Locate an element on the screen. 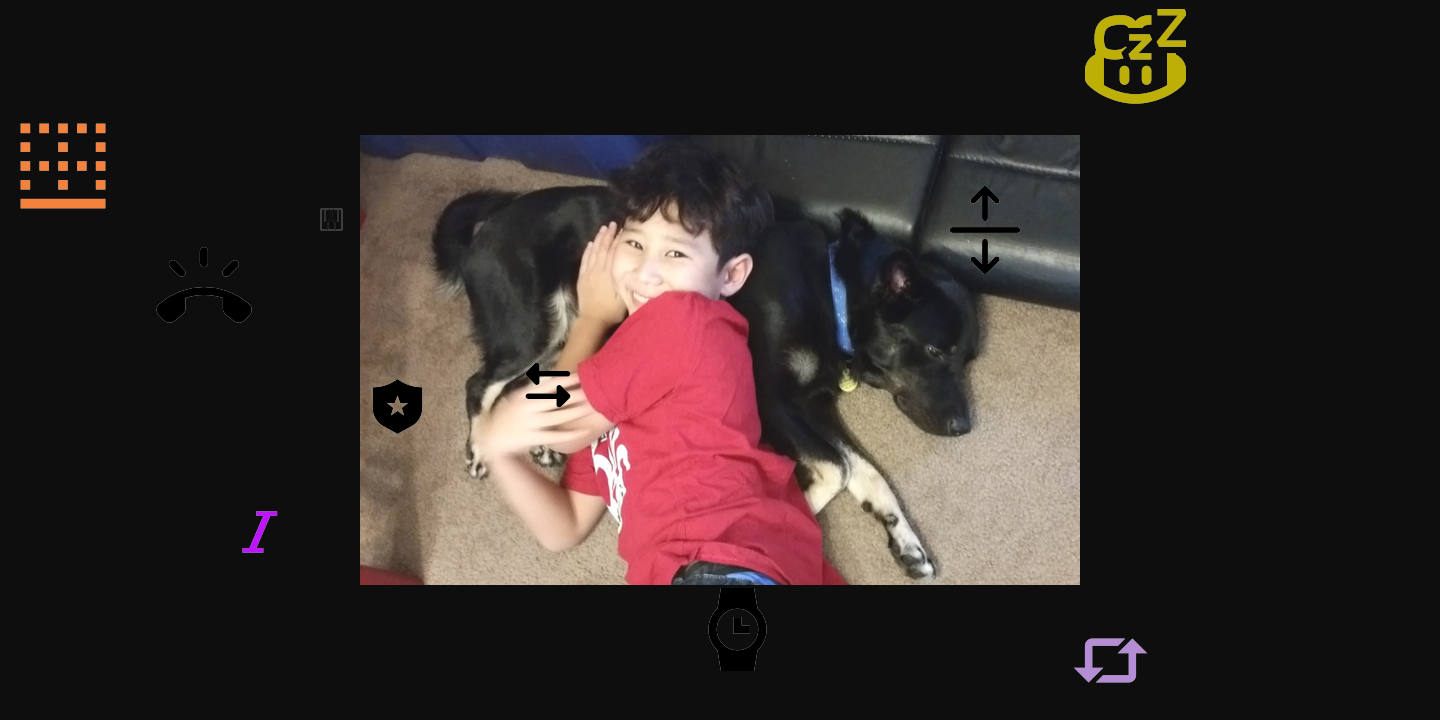 The image size is (1440, 720). view security or protection settings is located at coordinates (397, 406).